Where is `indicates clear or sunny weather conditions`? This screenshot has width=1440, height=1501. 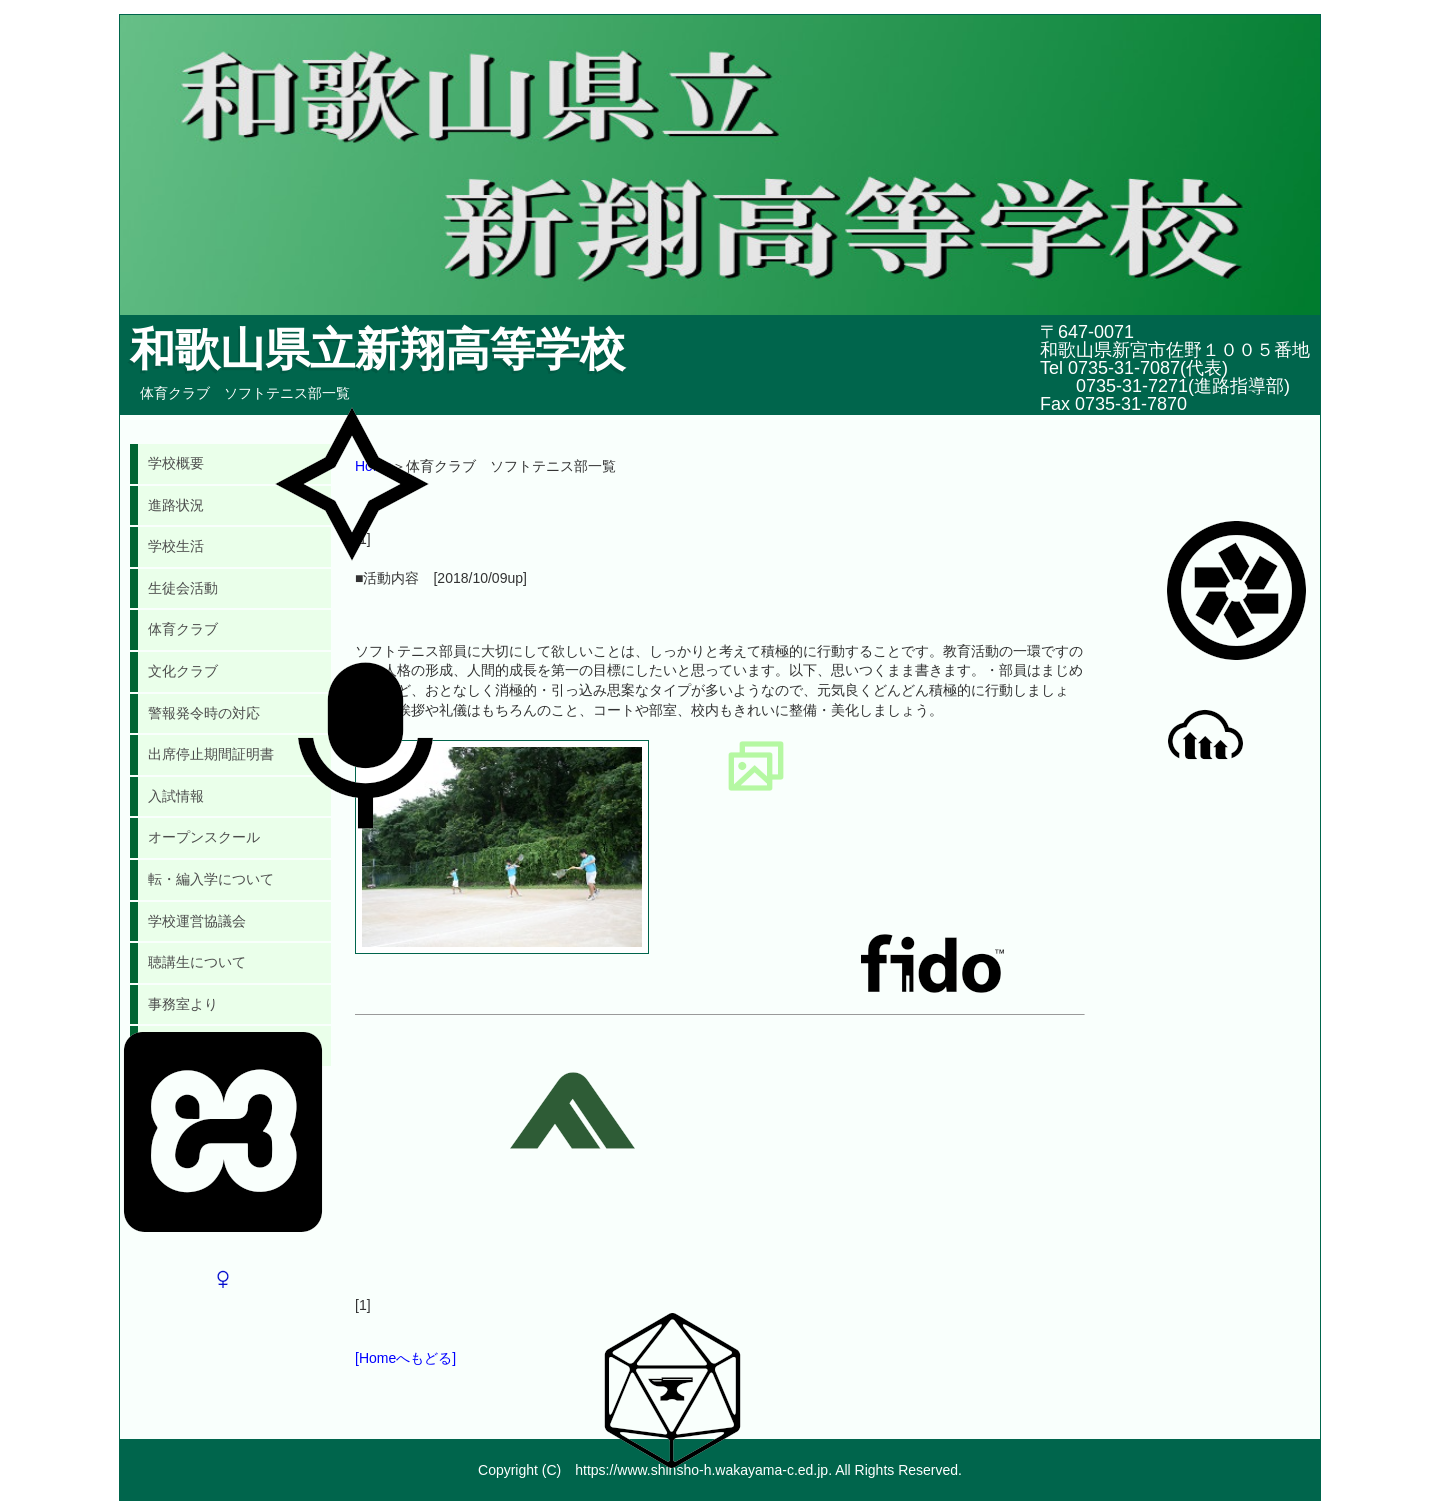
indicates clear or sunny weather conditions is located at coordinates (352, 484).